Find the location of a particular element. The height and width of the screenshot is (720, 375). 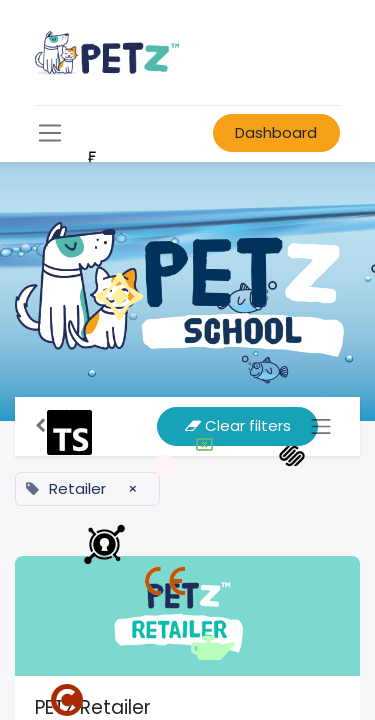

Cloudera company logo is located at coordinates (67, 700).